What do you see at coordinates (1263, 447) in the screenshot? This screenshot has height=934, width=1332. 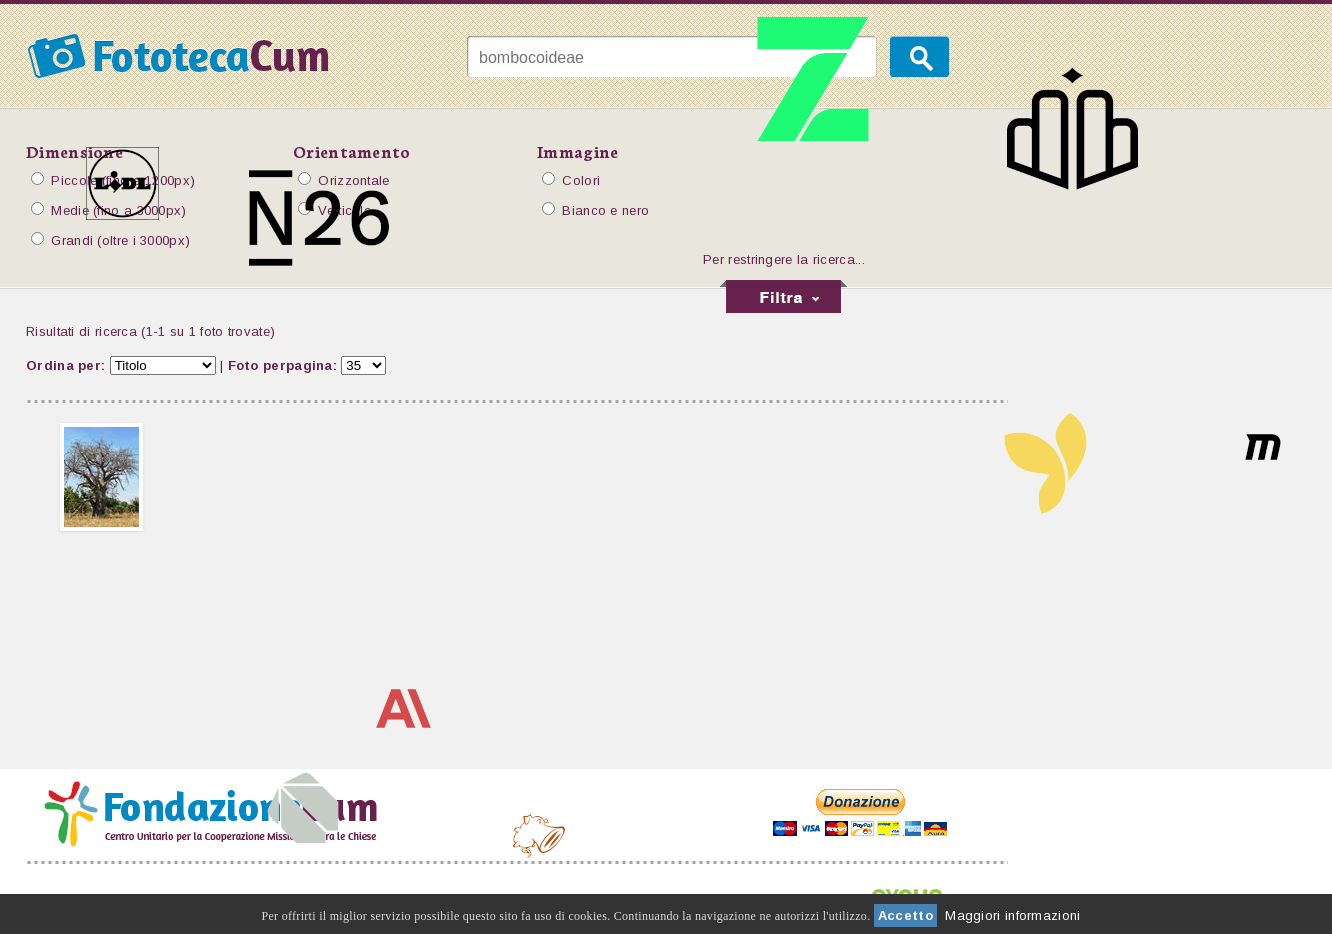 I see `maxcdn logo - content delivery network service` at bounding box center [1263, 447].